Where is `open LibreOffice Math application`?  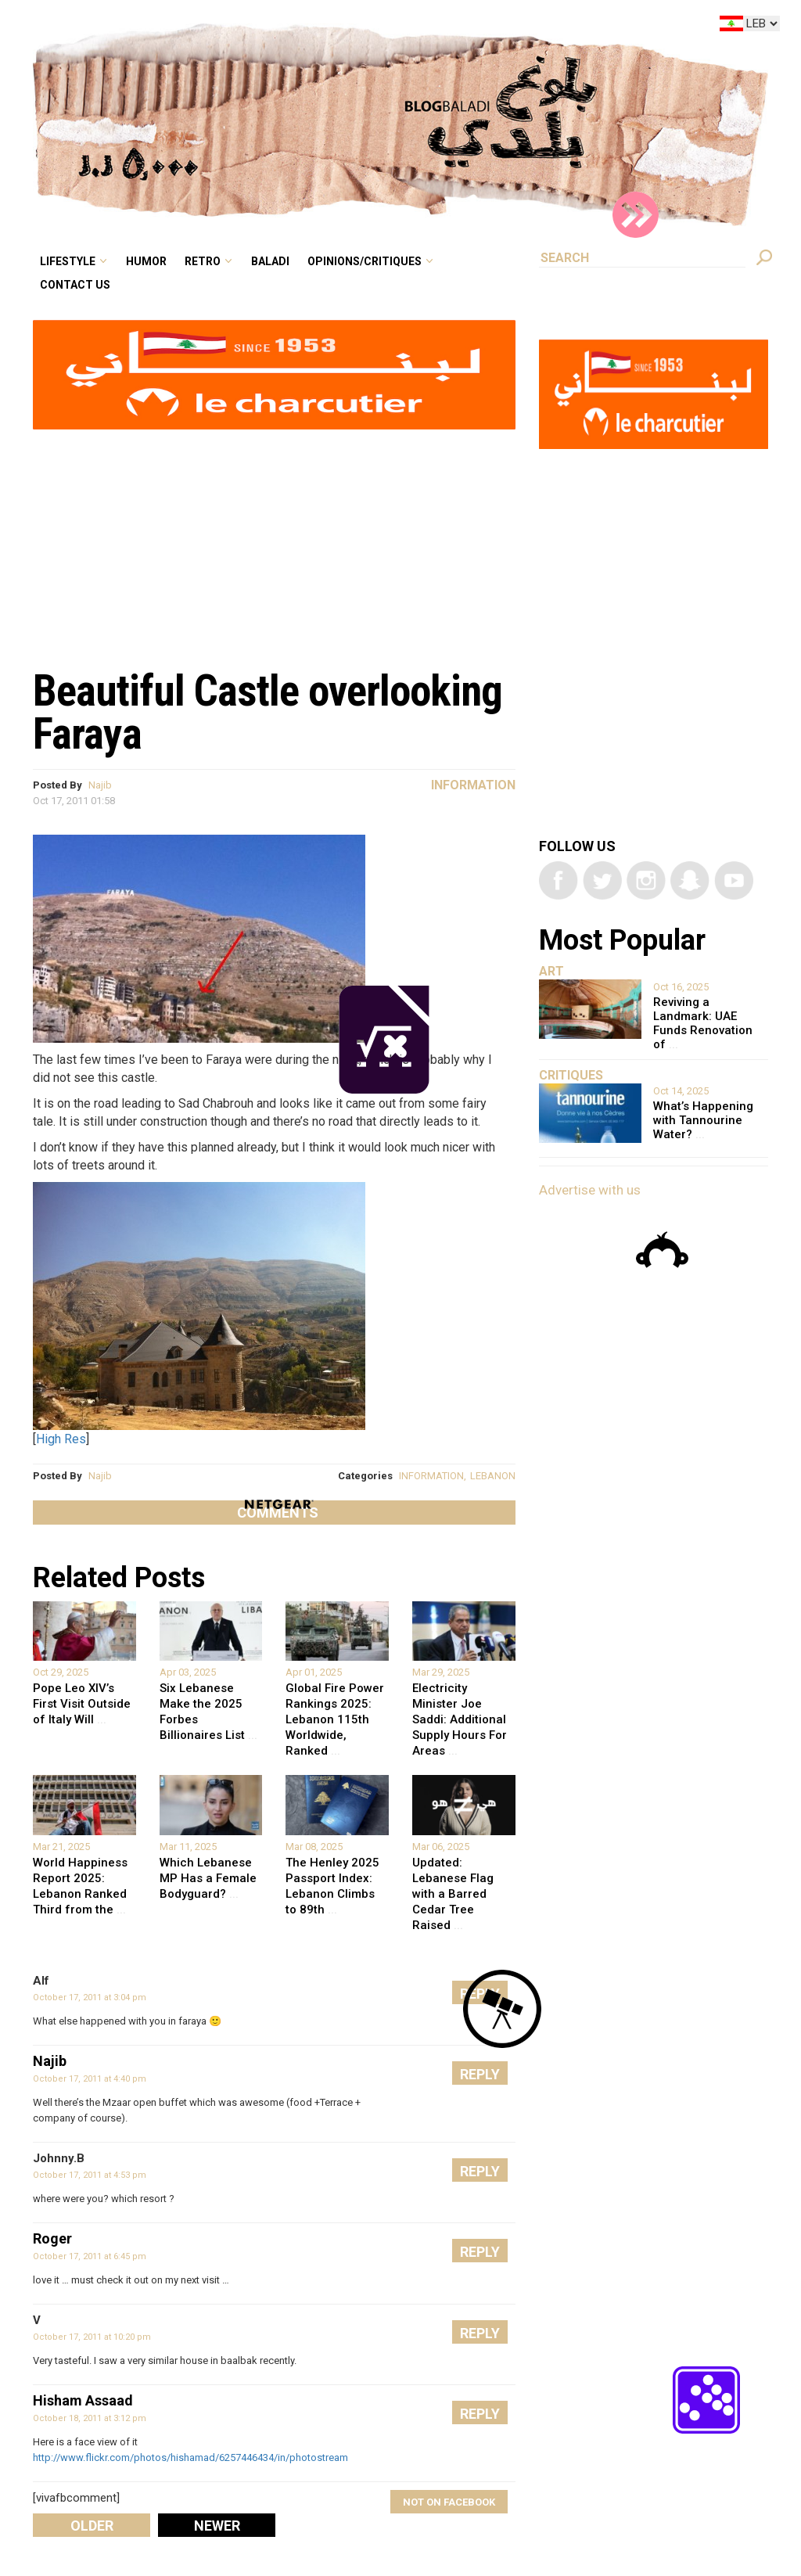
open LibreOffice Math application is located at coordinates (384, 1040).